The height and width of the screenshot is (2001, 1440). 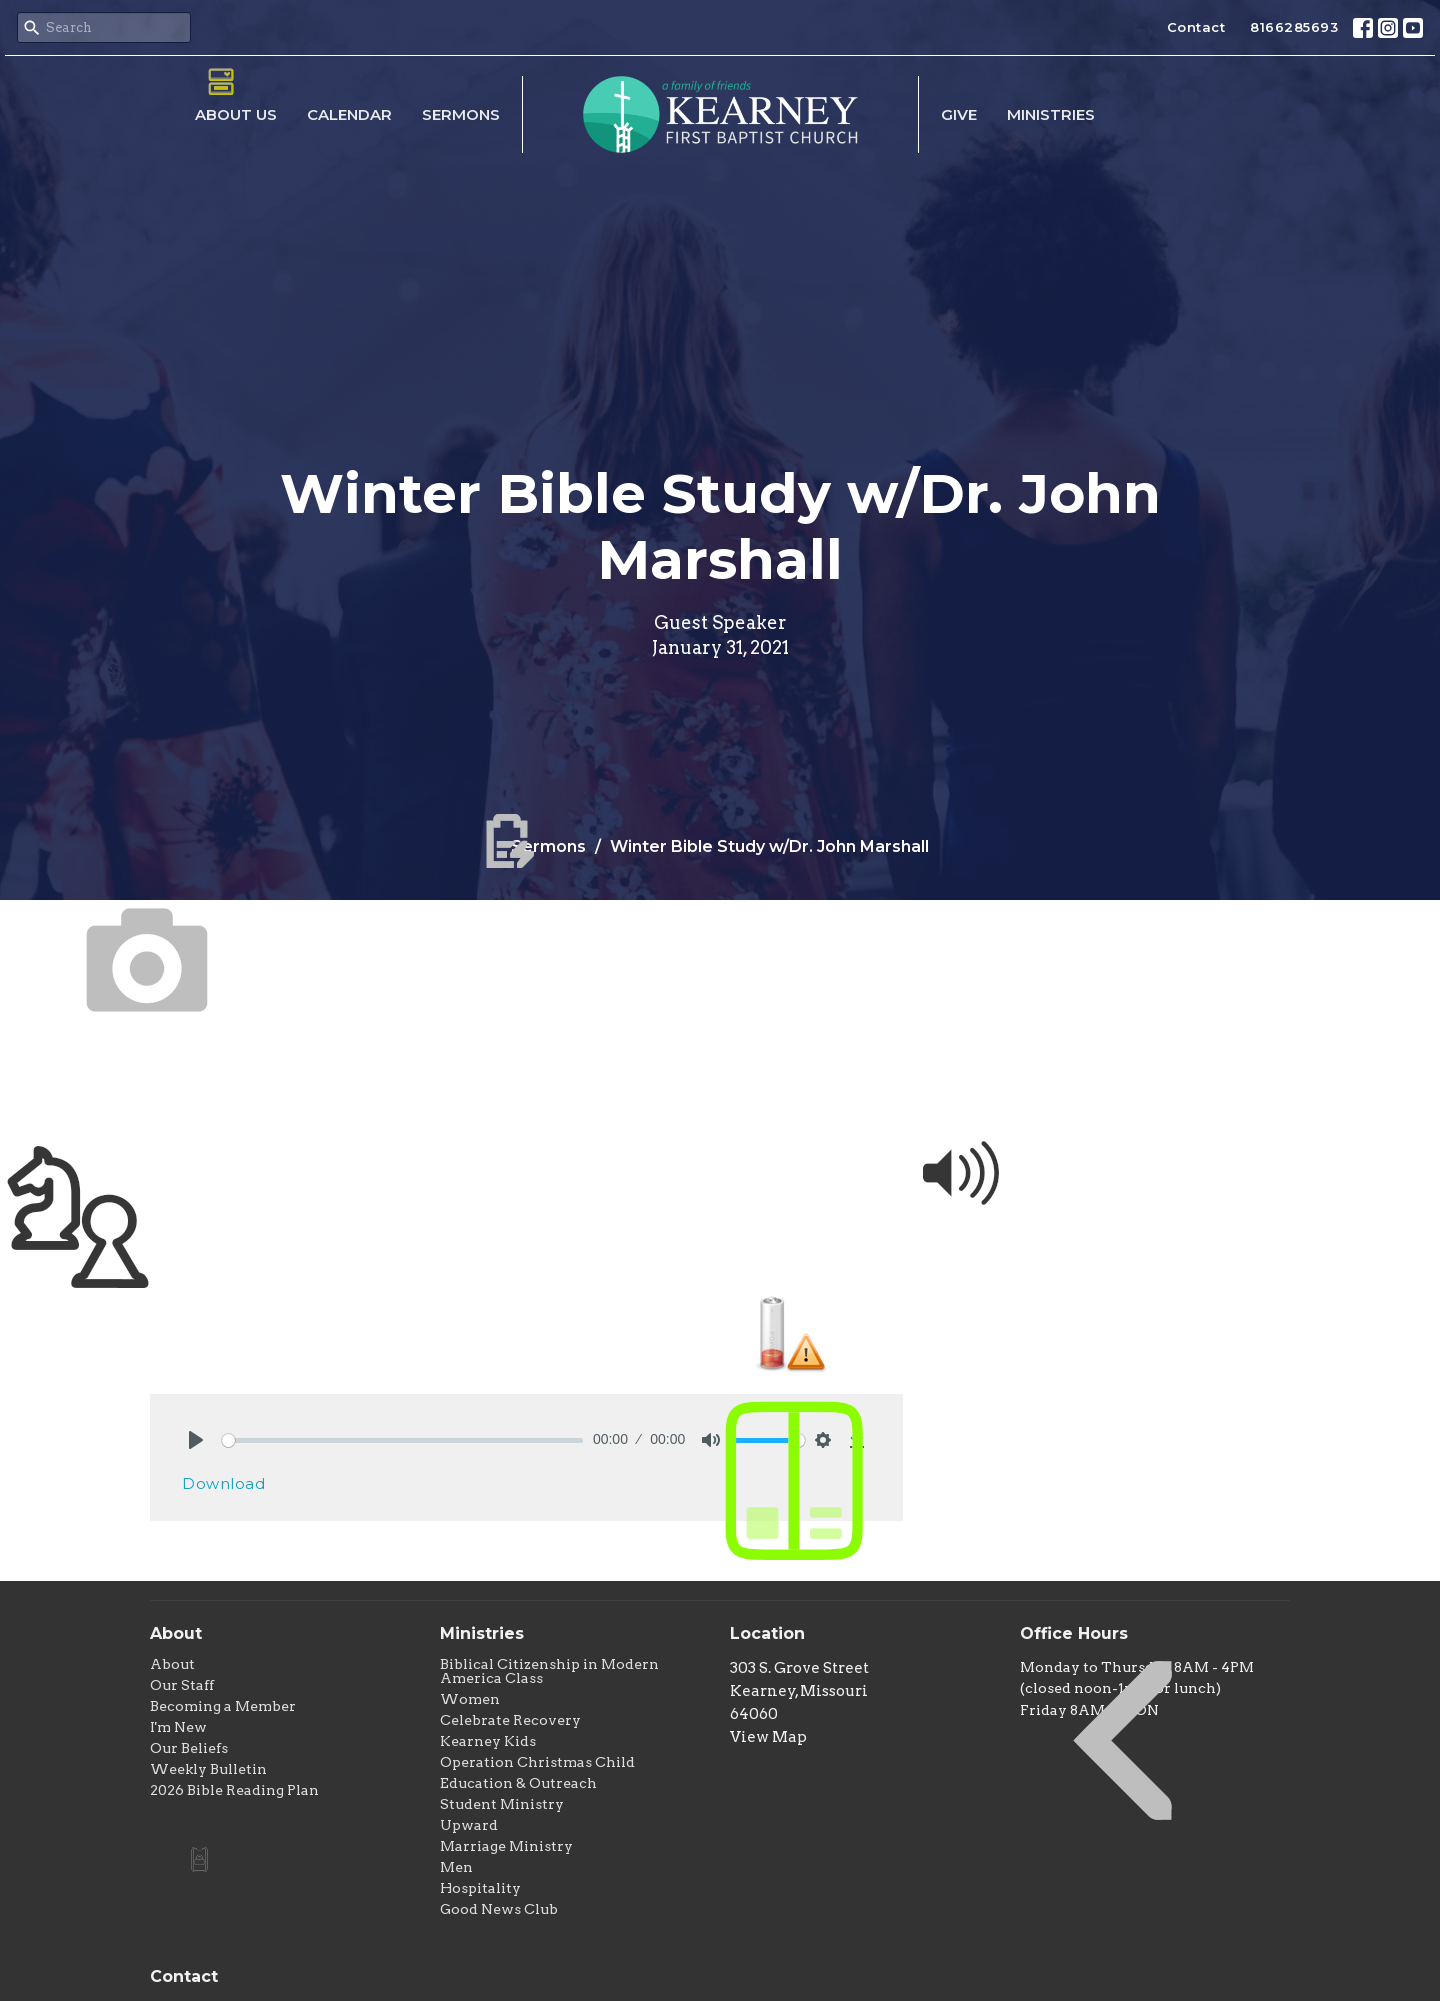 I want to click on device is locked or secured, so click(x=199, y=1859).